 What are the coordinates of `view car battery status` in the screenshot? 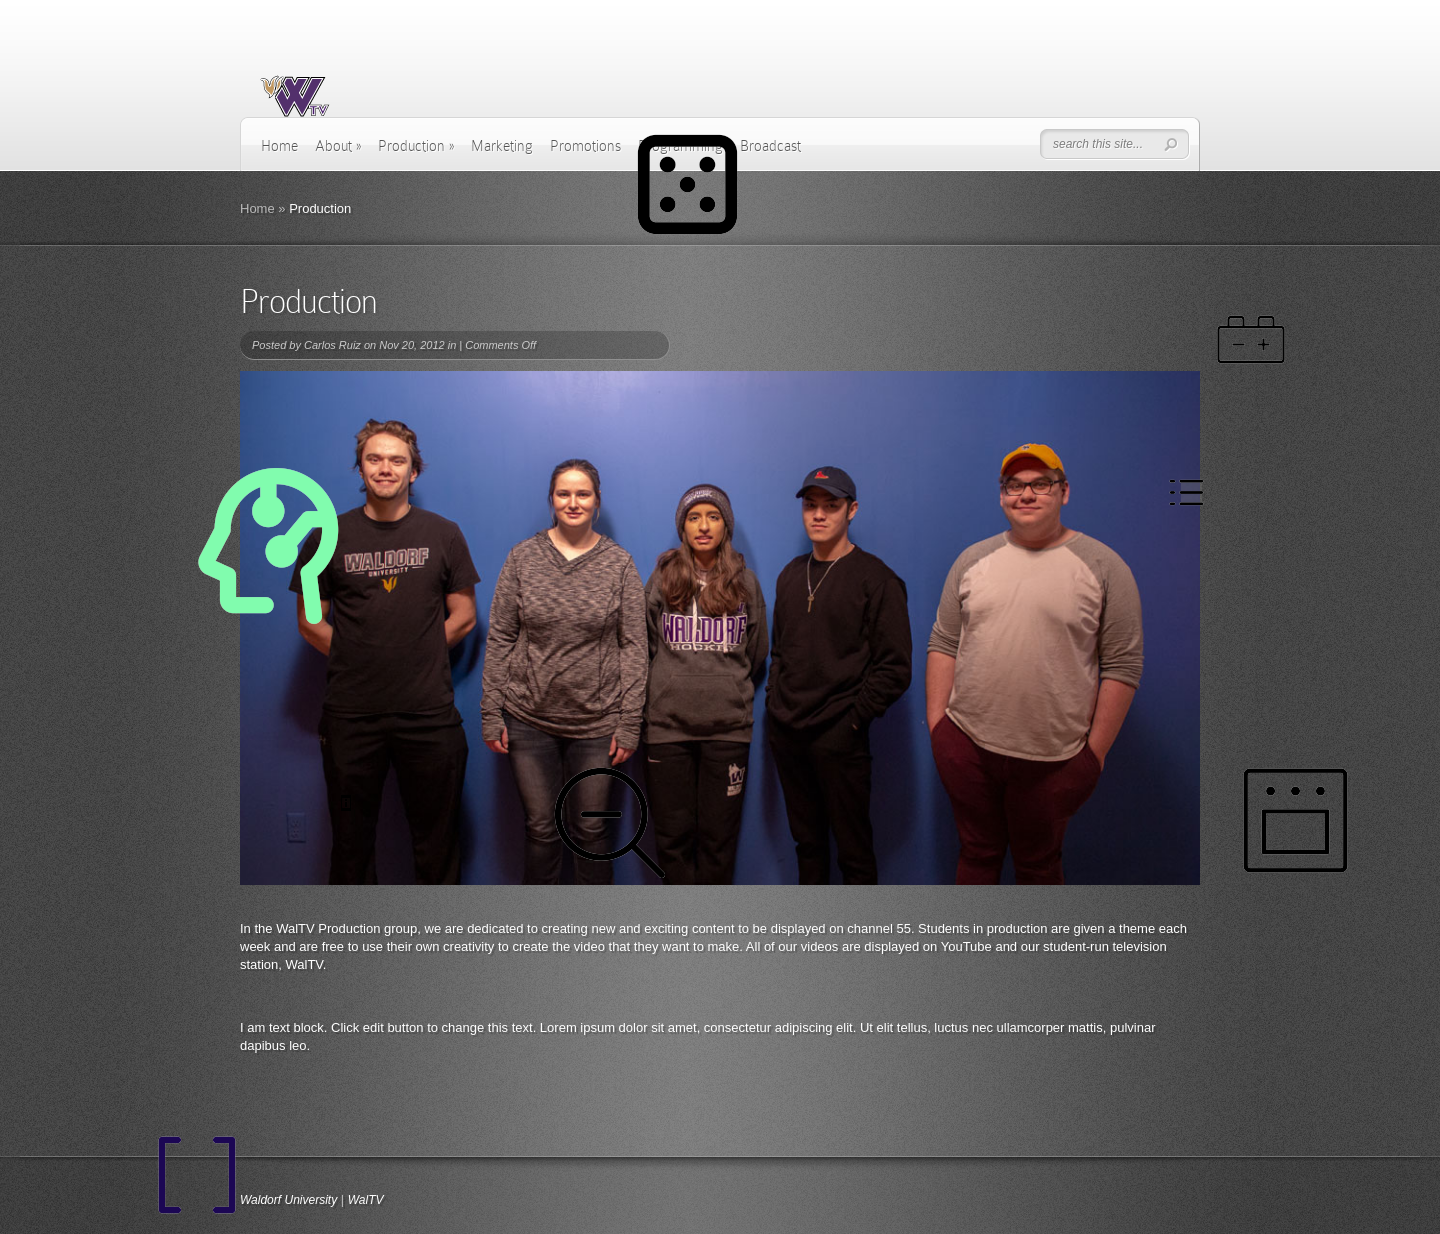 It's located at (1251, 342).